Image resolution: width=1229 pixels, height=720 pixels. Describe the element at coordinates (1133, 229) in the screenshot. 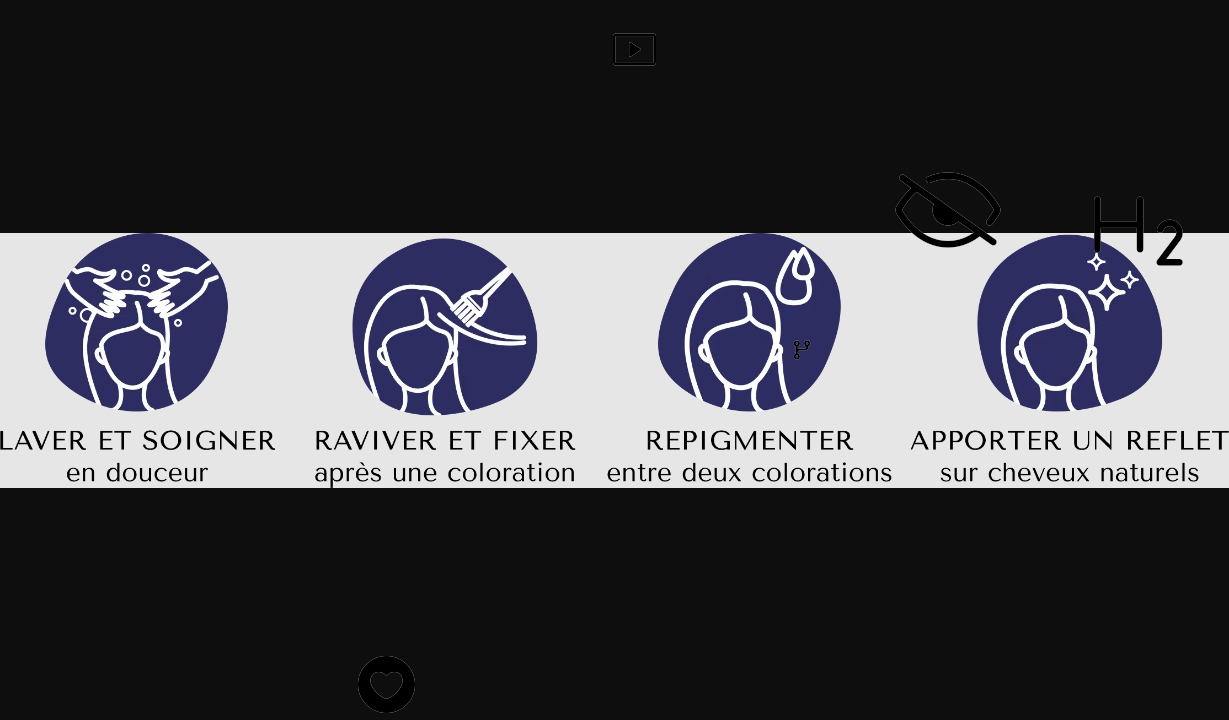

I see `format text as heading level 2` at that location.